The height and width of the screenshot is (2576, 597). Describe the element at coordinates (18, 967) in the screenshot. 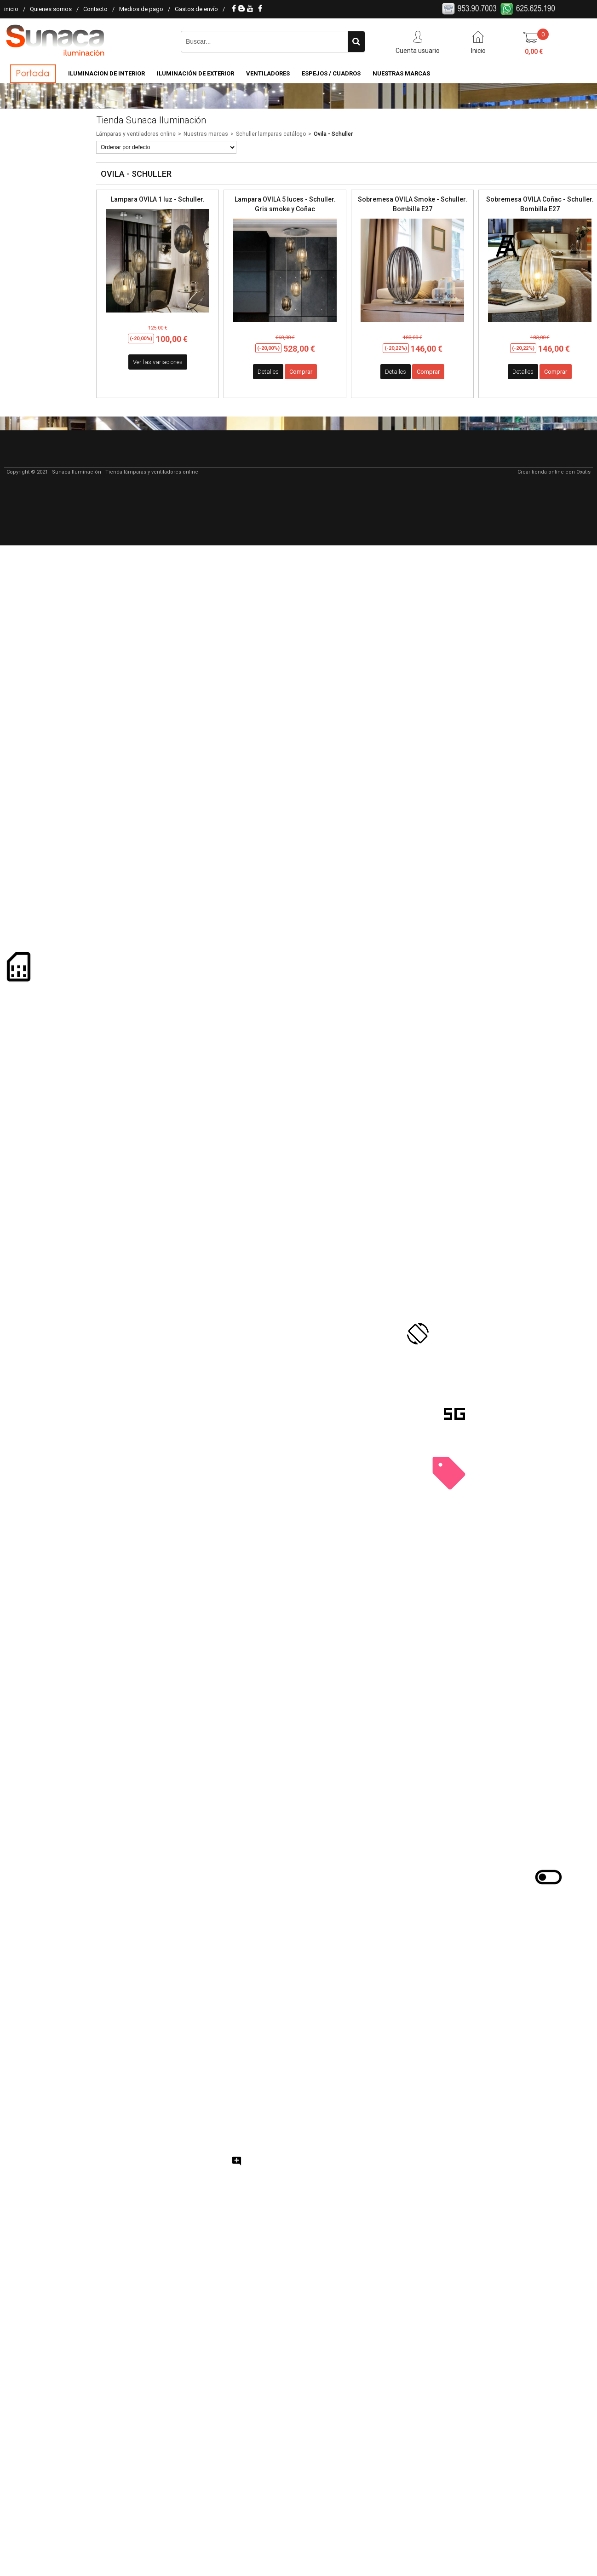

I see `manage sim card settings` at that location.